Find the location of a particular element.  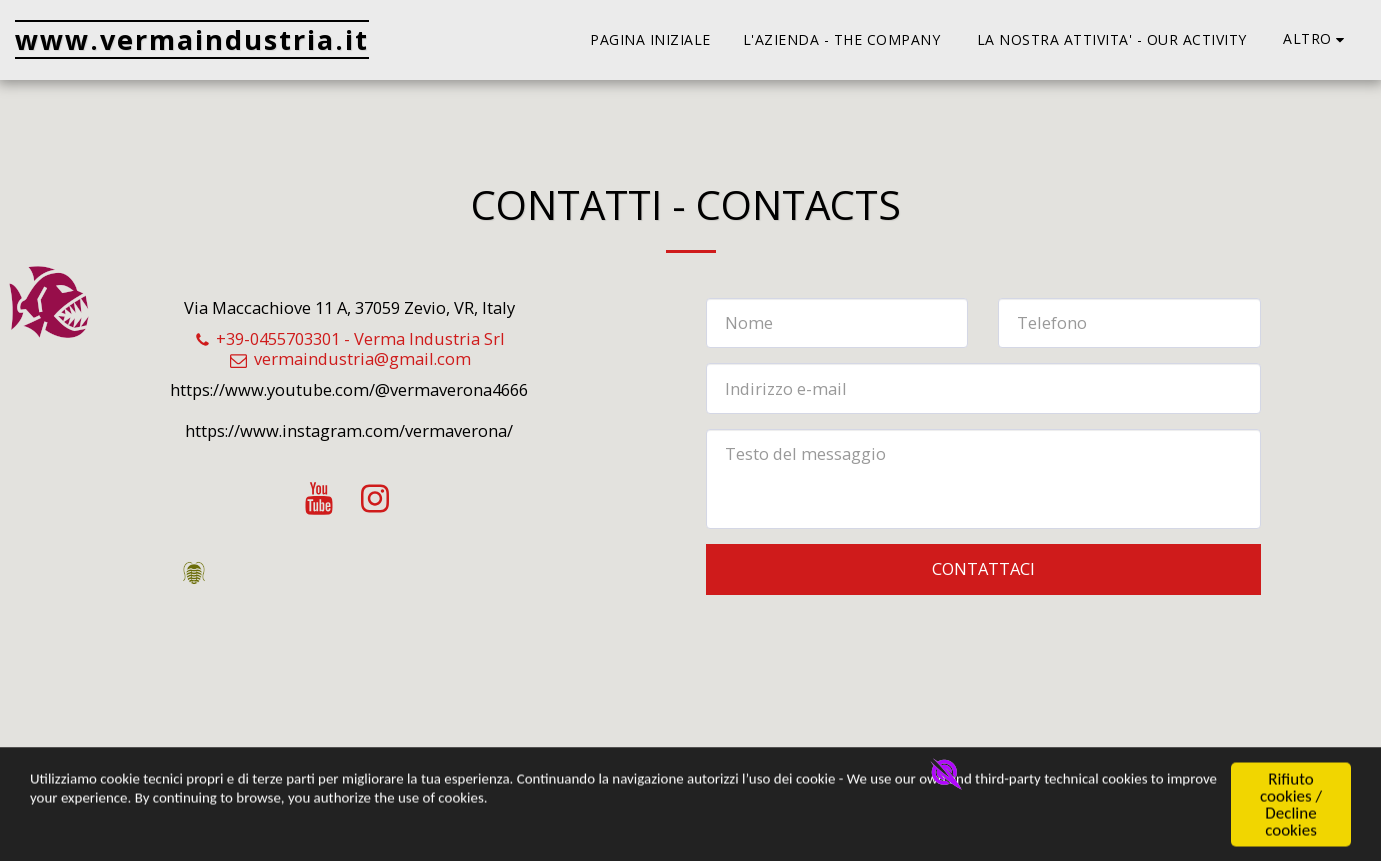

indicates a dangerous creature or hazard in a game is located at coordinates (49, 302).